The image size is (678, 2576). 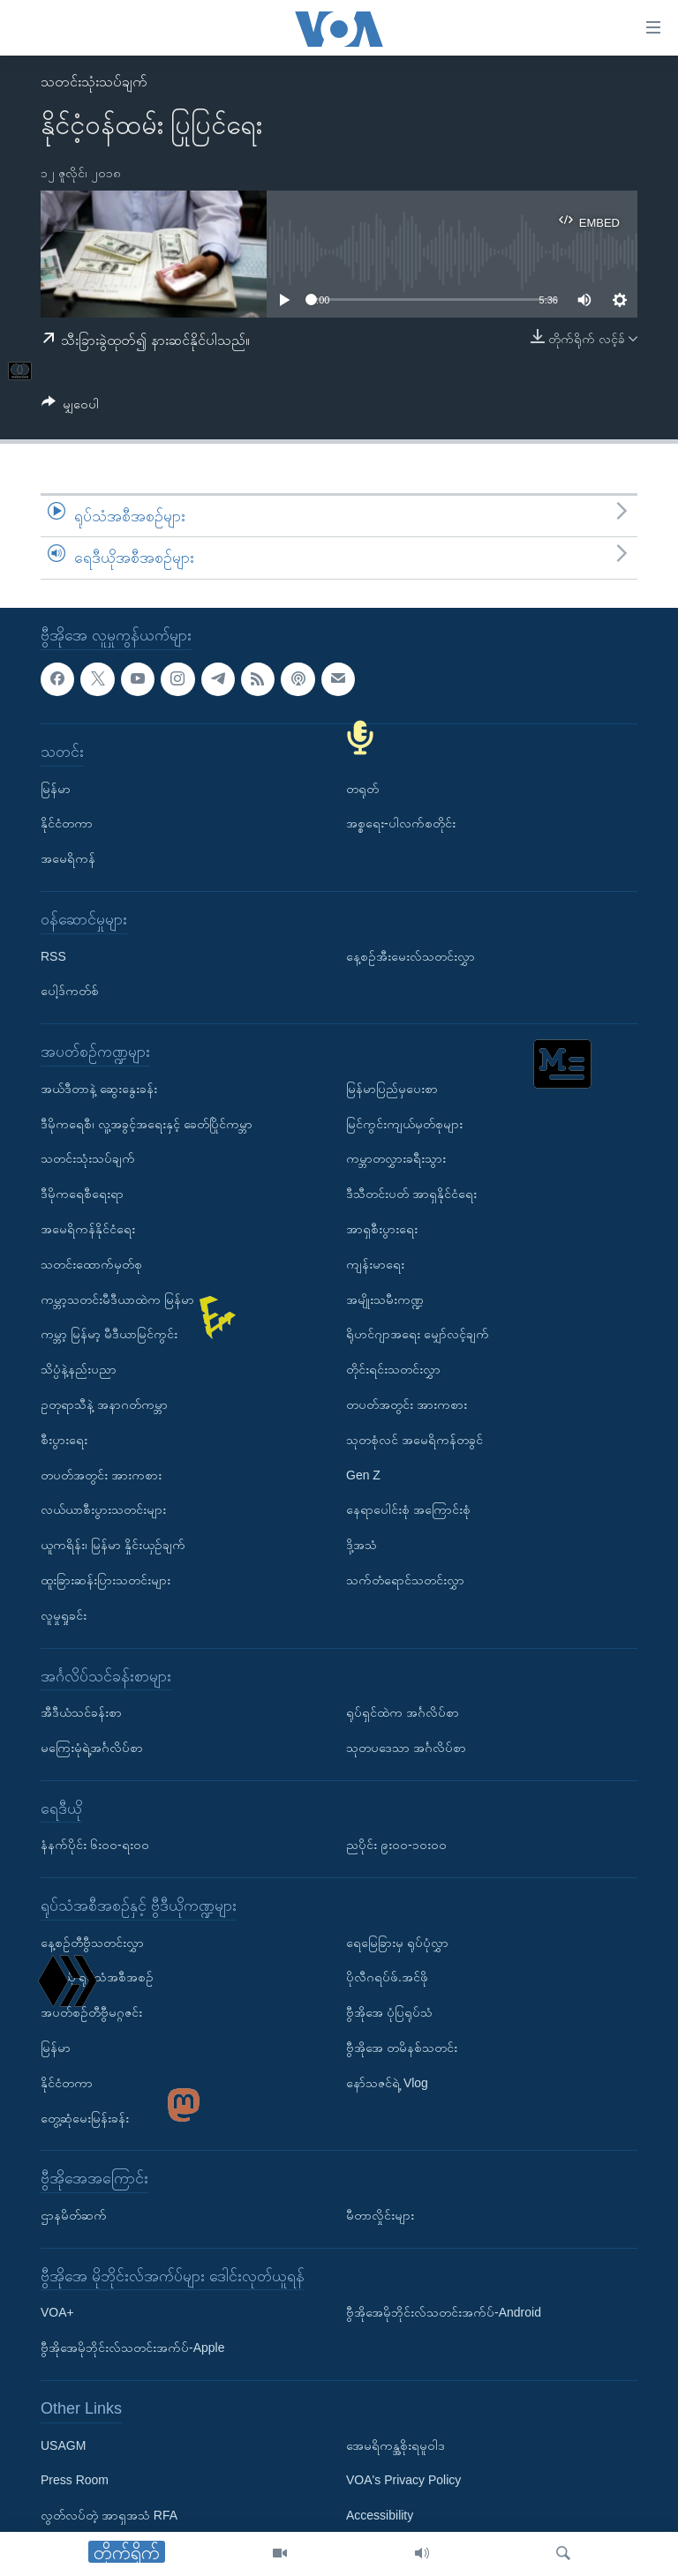 I want to click on tap to record audio or voice message, so click(x=360, y=738).